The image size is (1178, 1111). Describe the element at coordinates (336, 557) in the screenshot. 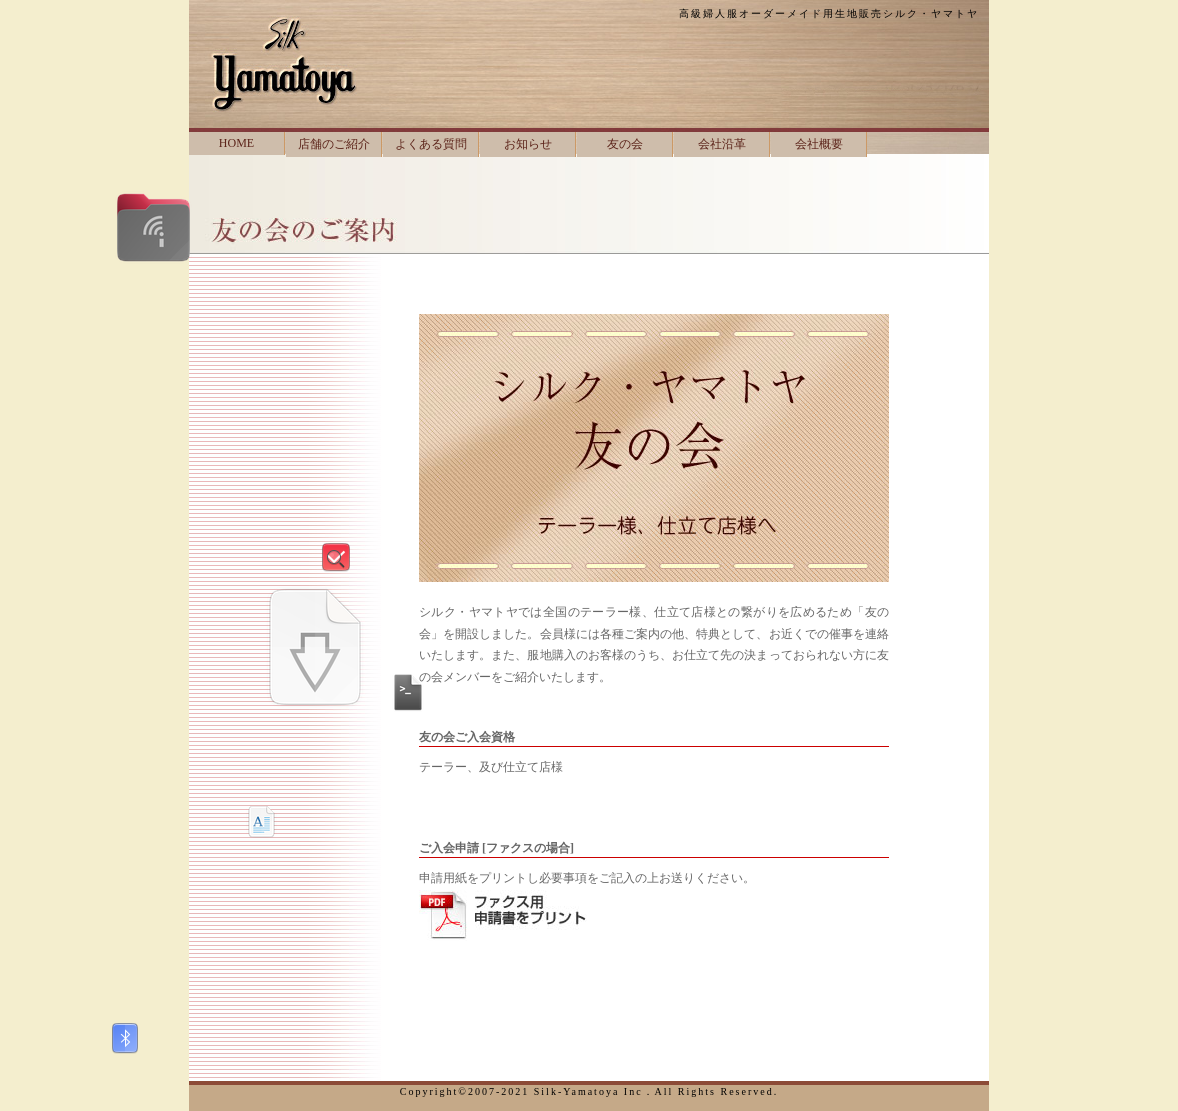

I see `open dconf editor application` at that location.